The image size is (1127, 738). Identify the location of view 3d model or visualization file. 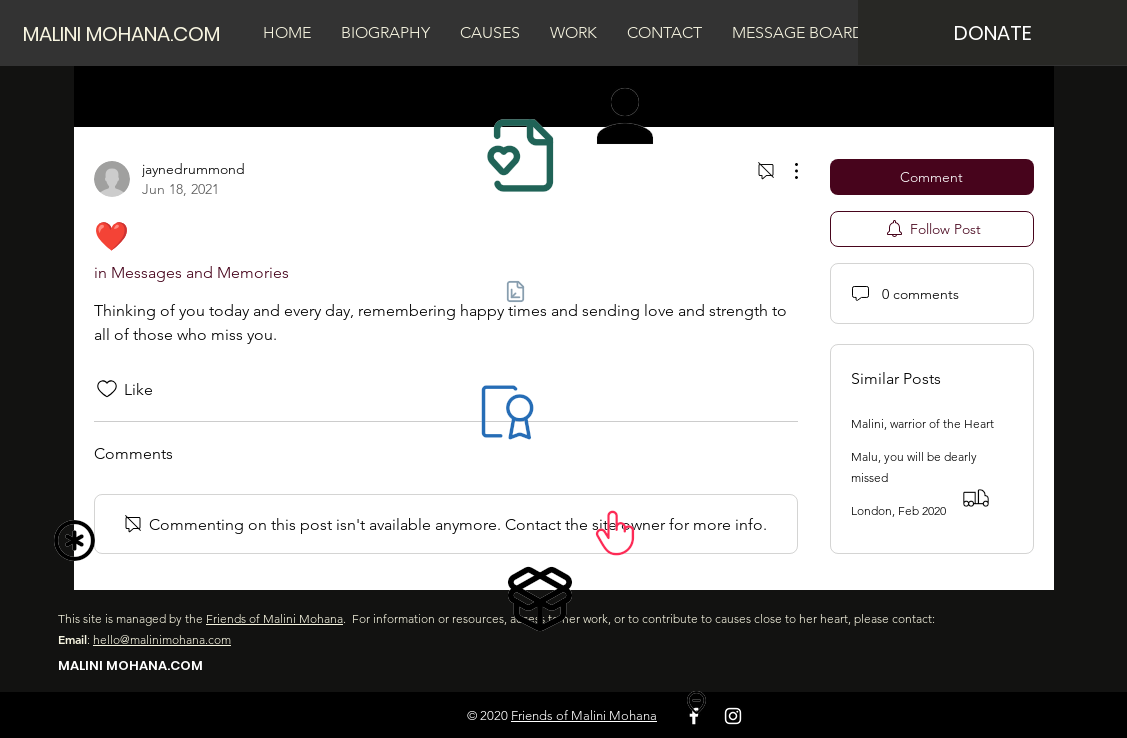
(515, 291).